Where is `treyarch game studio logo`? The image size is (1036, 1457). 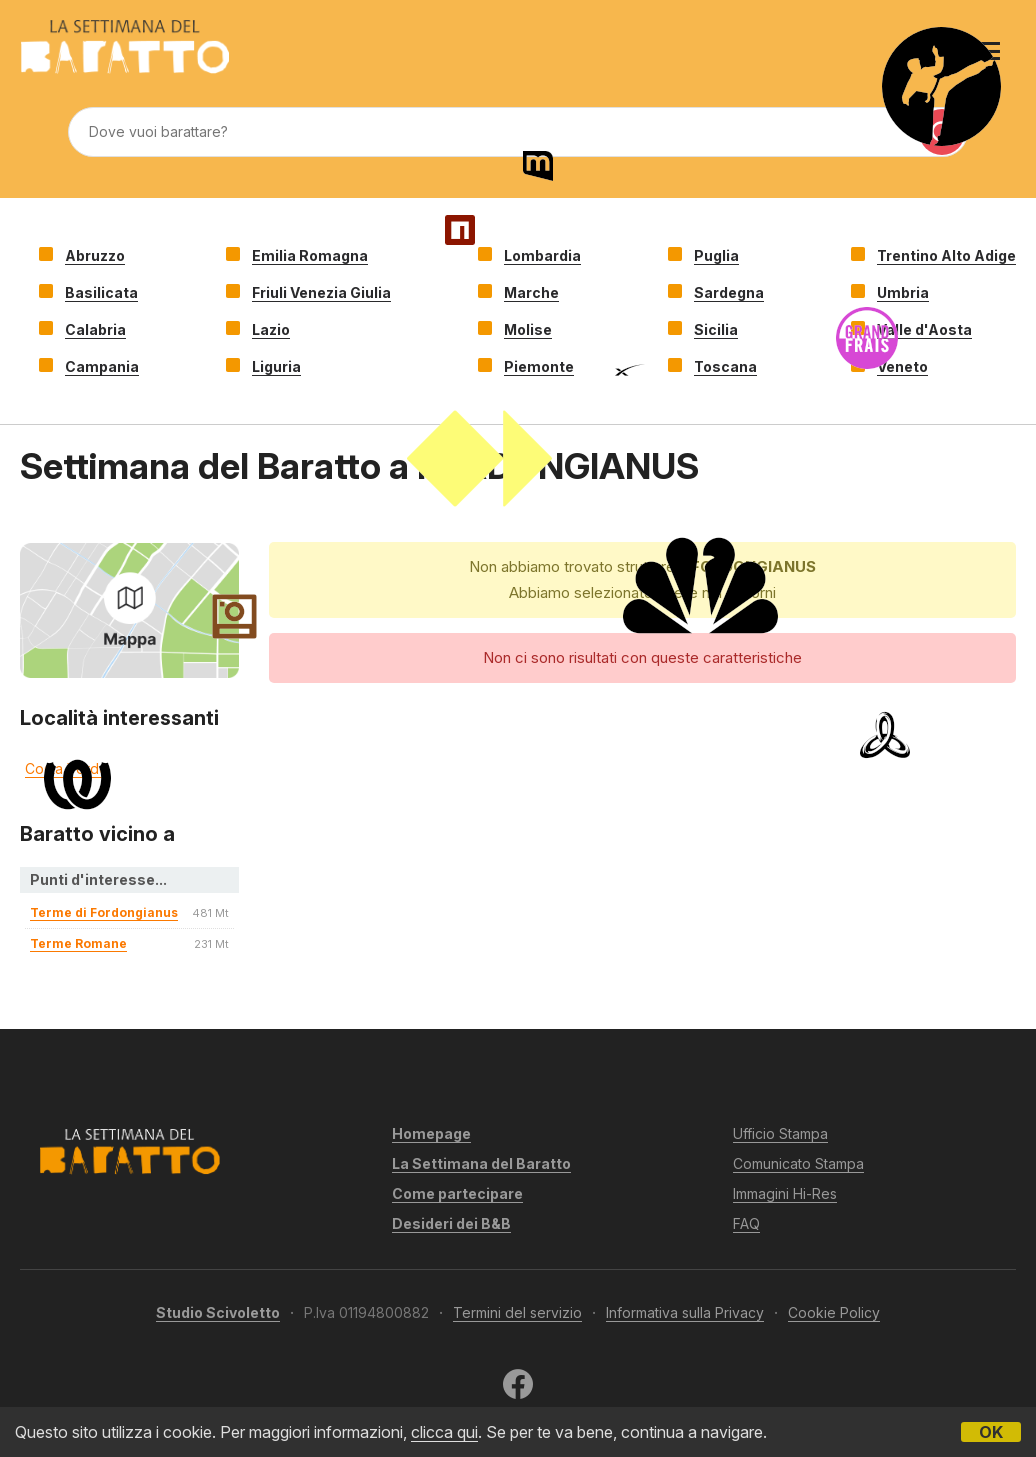 treyarch game studio logo is located at coordinates (885, 735).